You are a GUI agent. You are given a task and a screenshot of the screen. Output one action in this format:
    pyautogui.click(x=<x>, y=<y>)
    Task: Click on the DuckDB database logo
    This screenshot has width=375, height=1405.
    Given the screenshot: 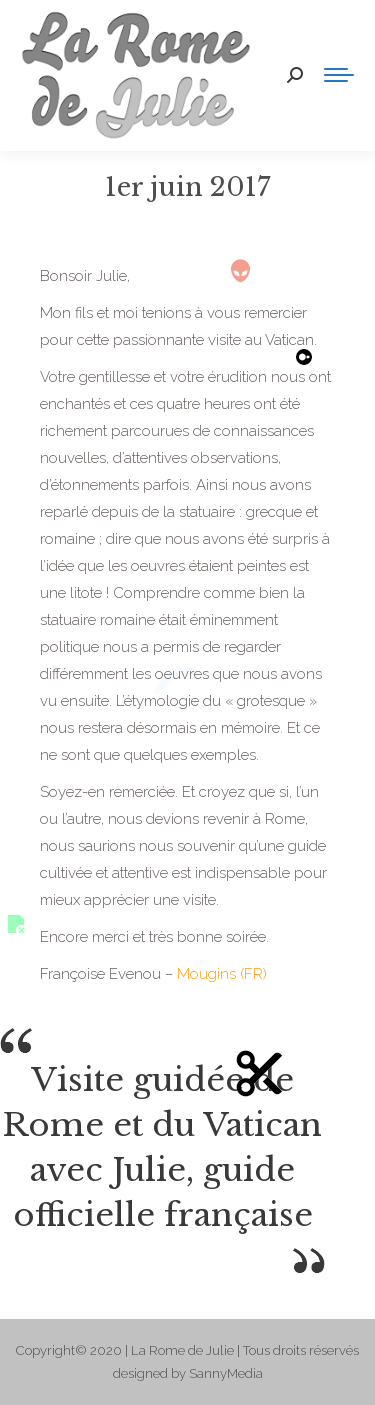 What is the action you would take?
    pyautogui.click(x=304, y=357)
    